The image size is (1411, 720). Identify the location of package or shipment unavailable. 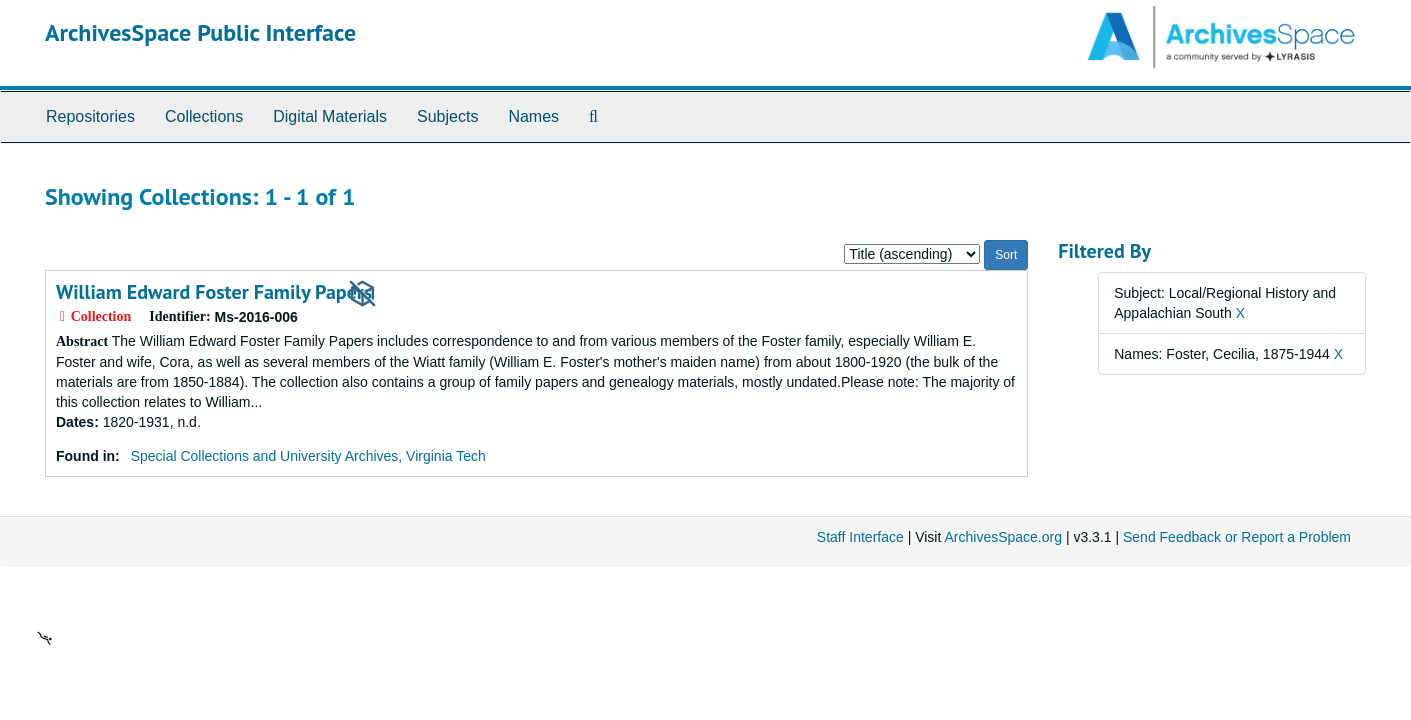
(362, 293).